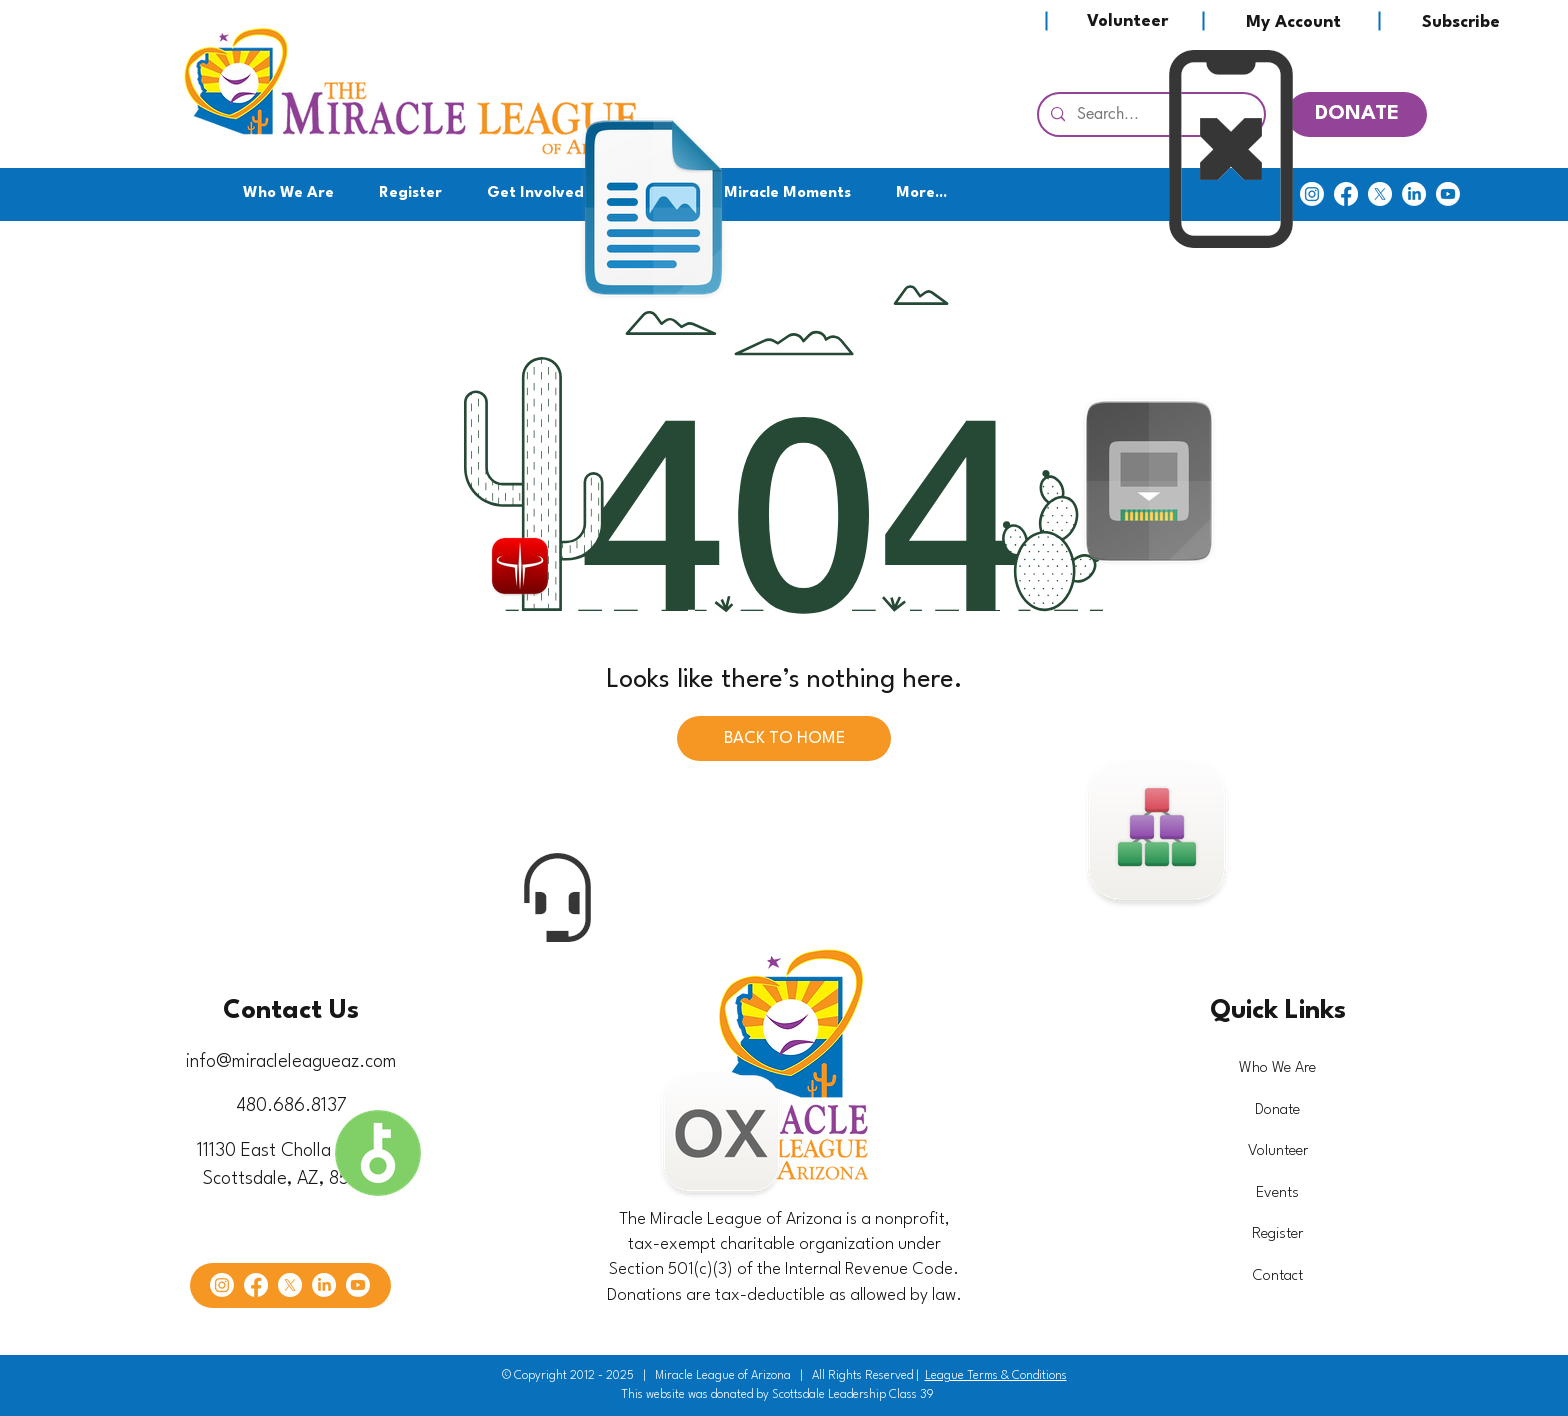 The height and width of the screenshot is (1416, 1568). I want to click on launch ioquake3 game engine, so click(520, 566).